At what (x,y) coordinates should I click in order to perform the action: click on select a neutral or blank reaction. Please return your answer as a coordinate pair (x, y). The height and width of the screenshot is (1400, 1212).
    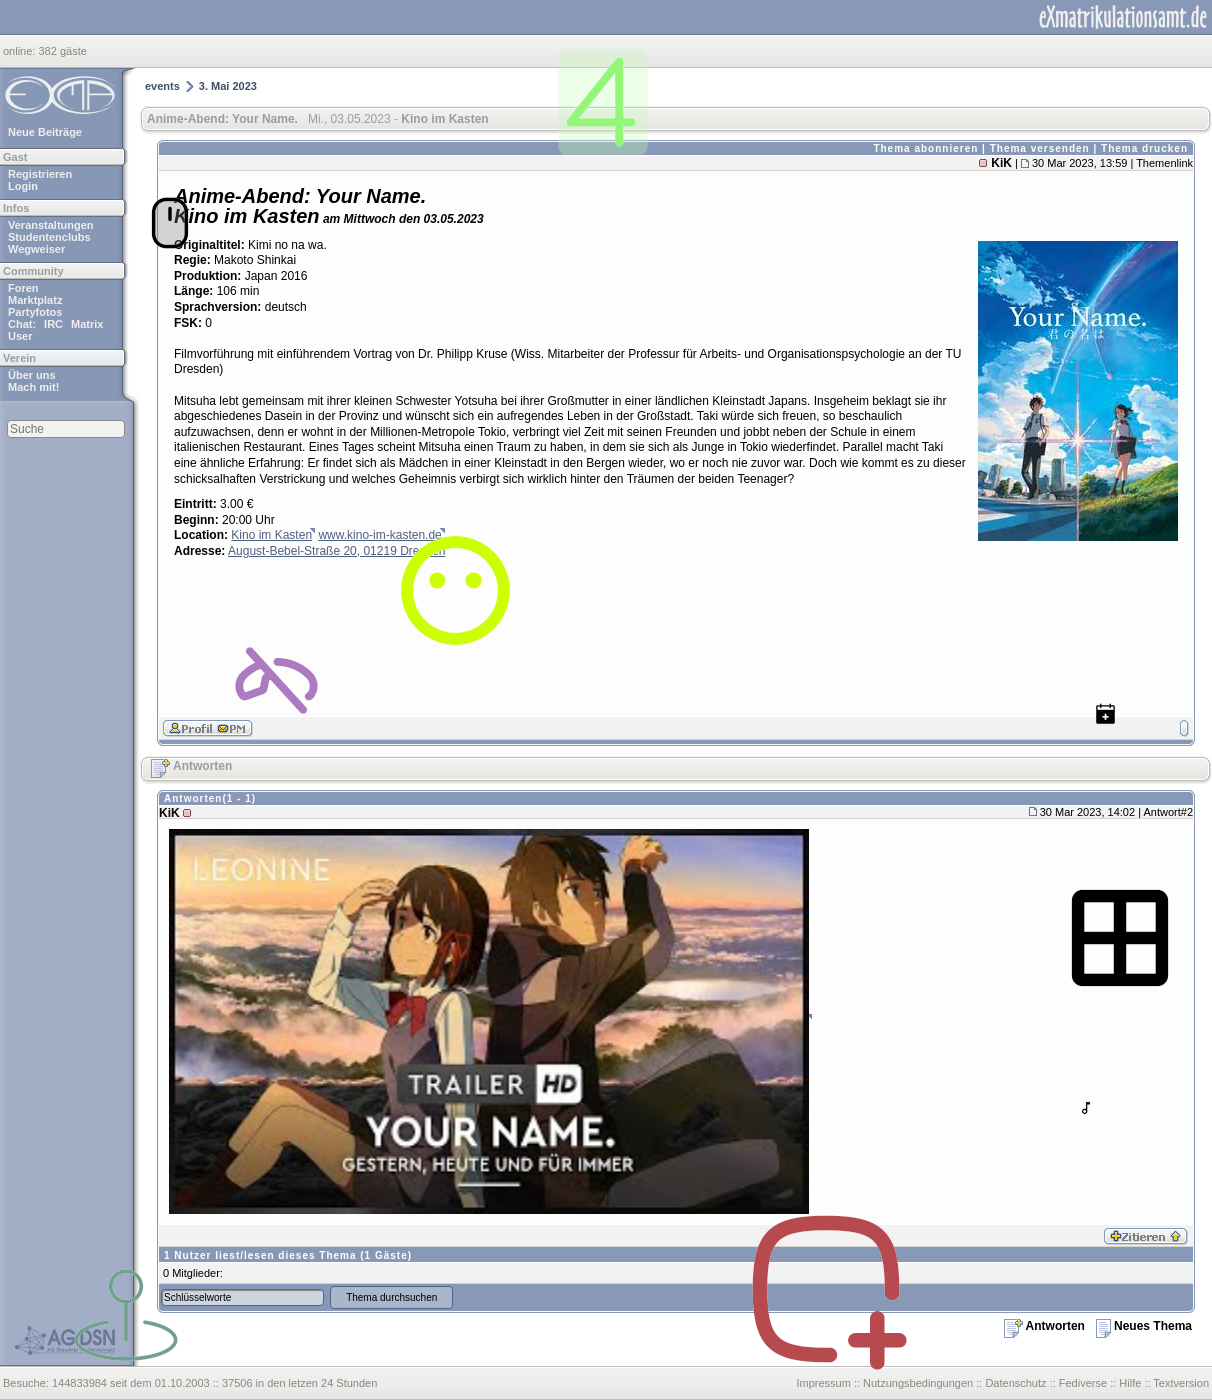
    Looking at the image, I should click on (455, 590).